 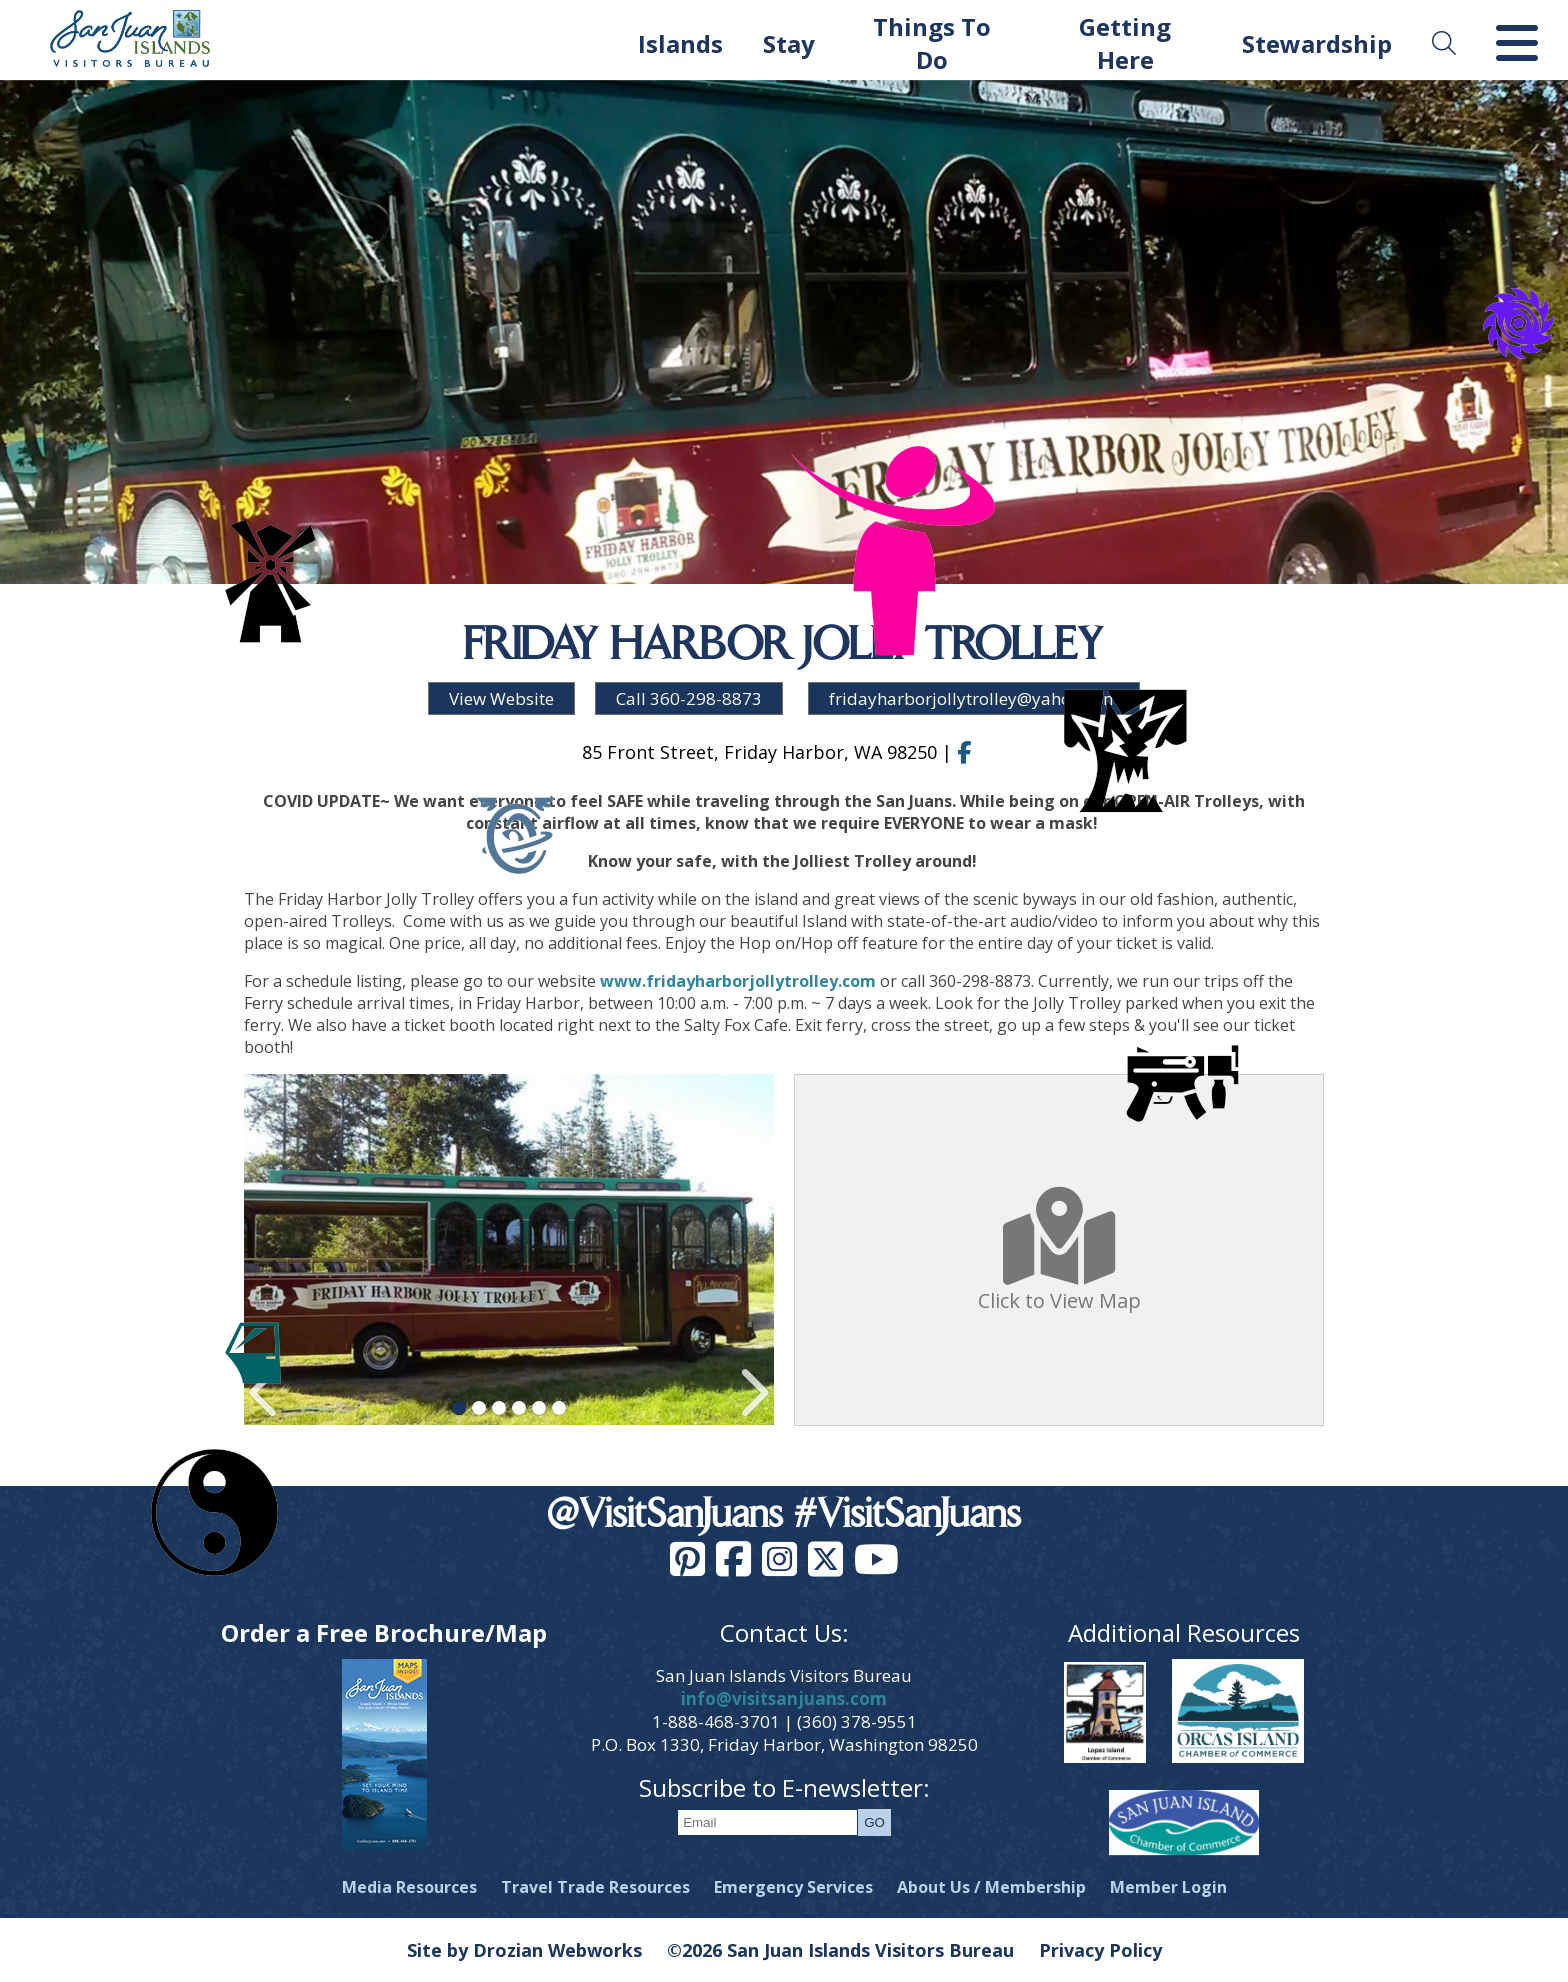 I want to click on indicates a sawblade or cutting tool in a game interface, so click(x=1518, y=322).